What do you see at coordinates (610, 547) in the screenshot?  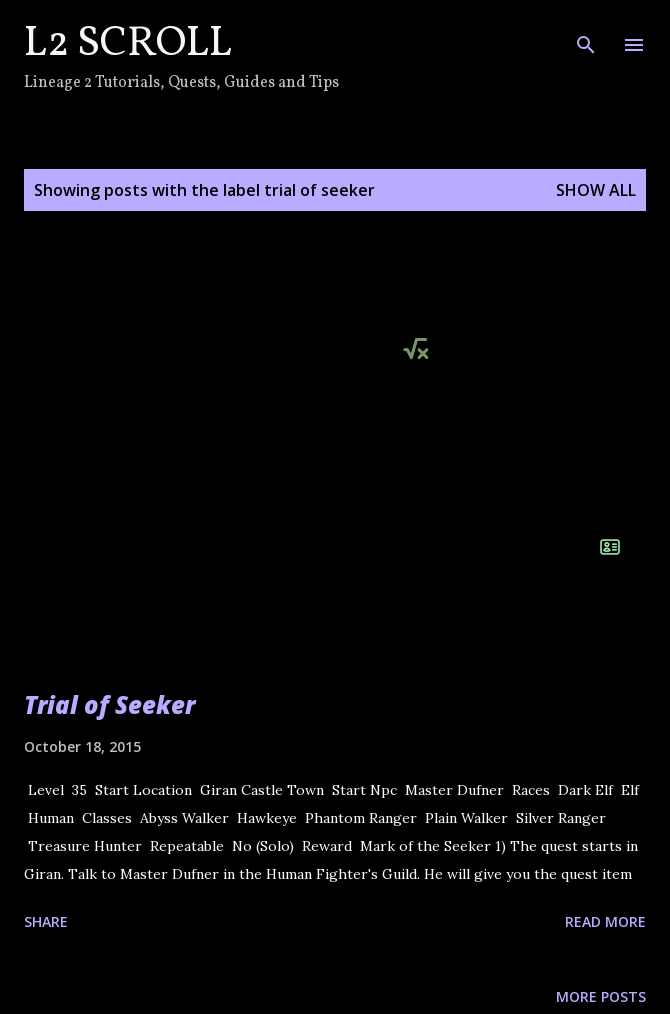 I see `view your profile or identification details` at bounding box center [610, 547].